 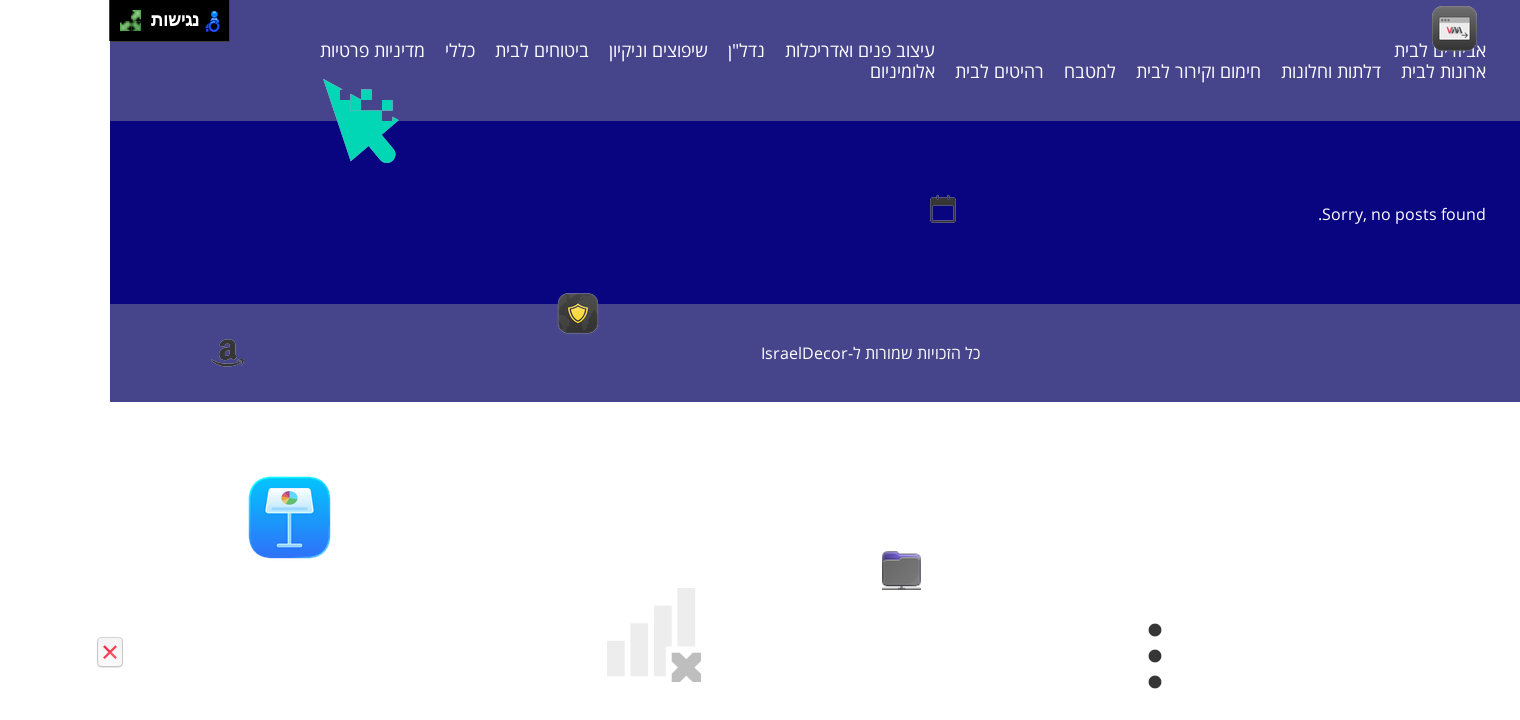 I want to click on indicates a broken or invalid symbolic link, so click(x=110, y=652).